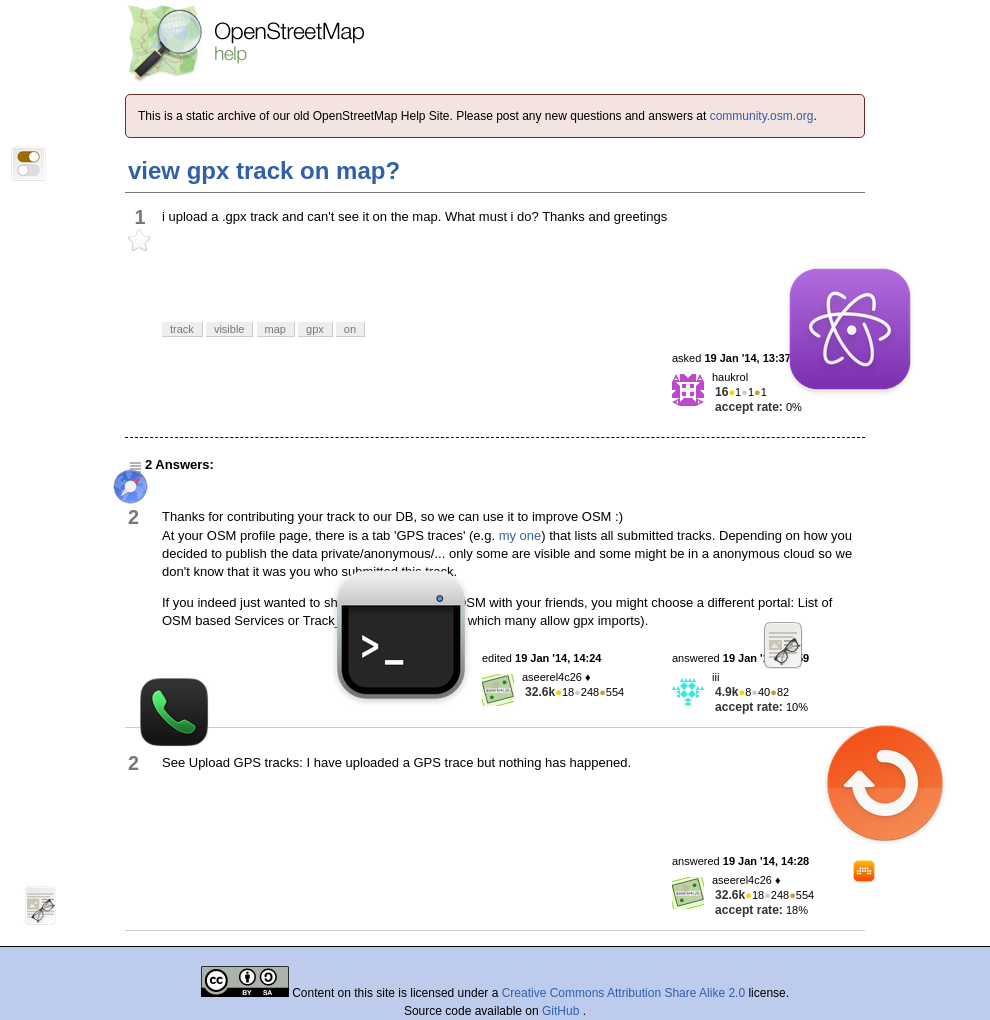 The image size is (990, 1020). Describe the element at coordinates (850, 329) in the screenshot. I see `open atom nightly text editor` at that location.